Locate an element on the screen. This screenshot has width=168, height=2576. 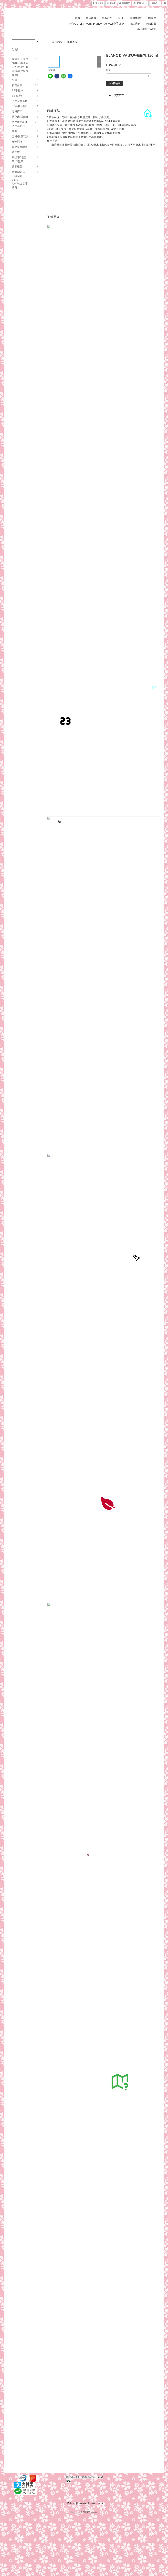
download home data or settings is located at coordinates (148, 113).